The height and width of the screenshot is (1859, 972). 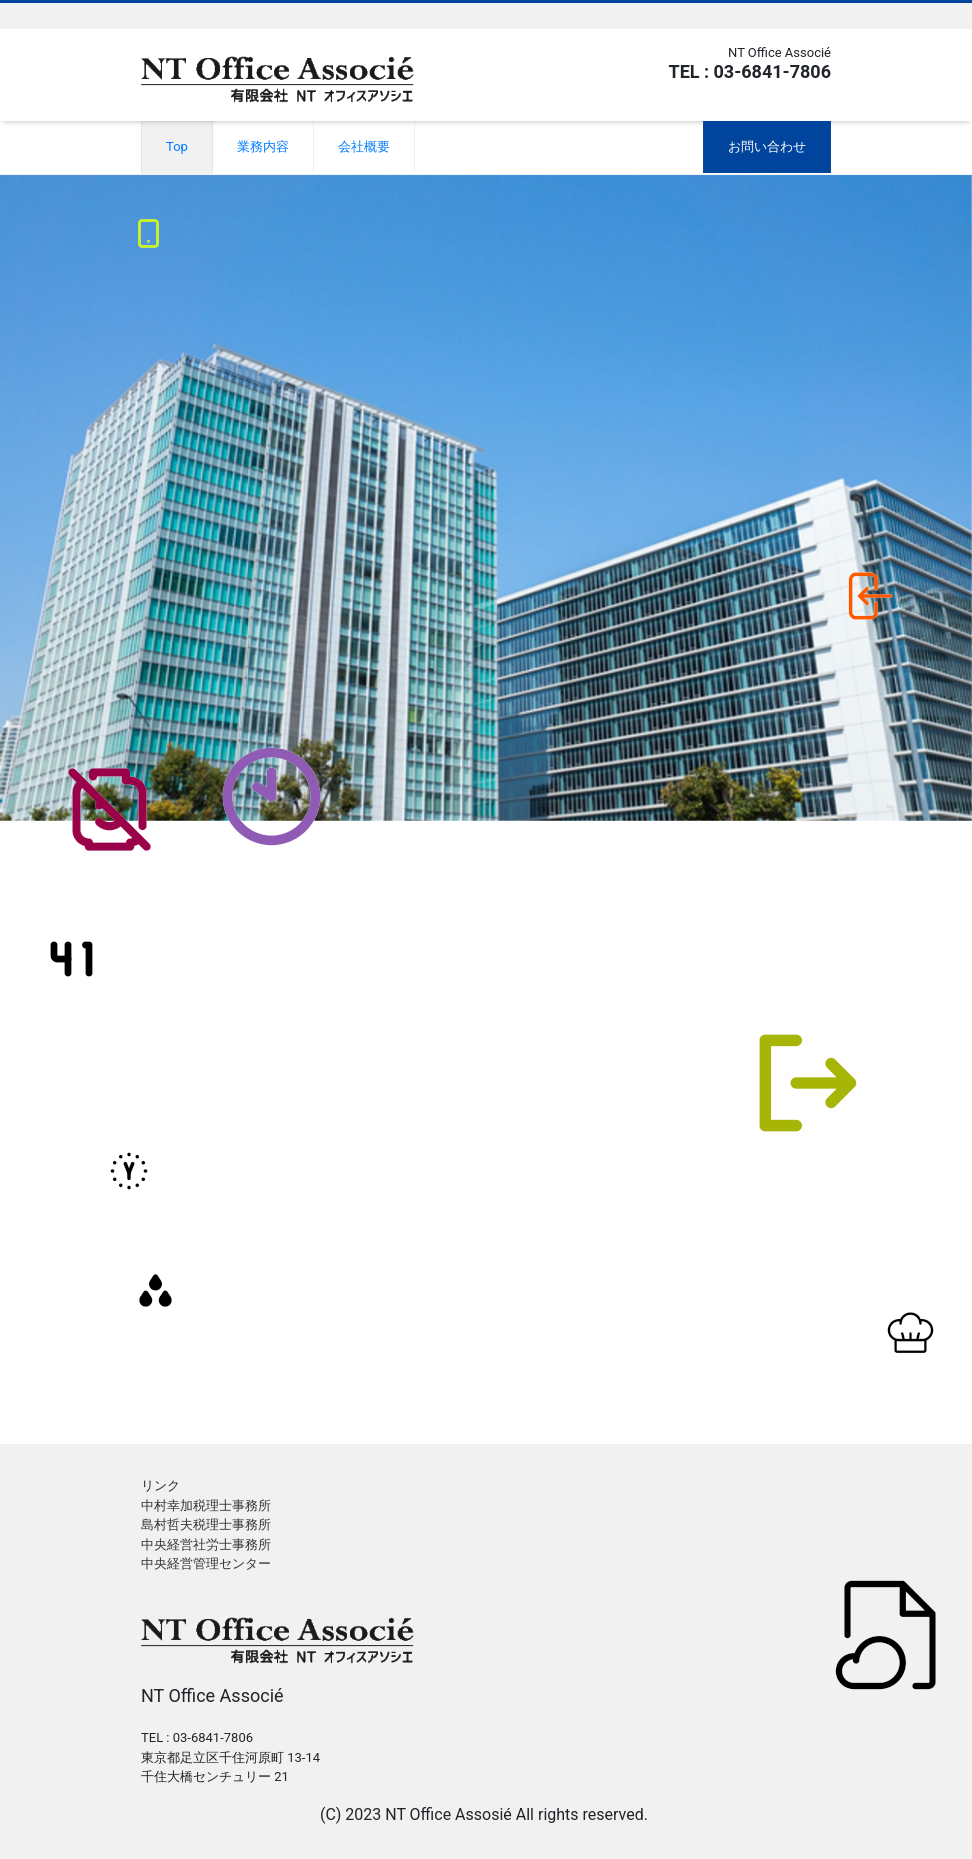 I want to click on indicates the current time or timestamp, so click(x=271, y=796).